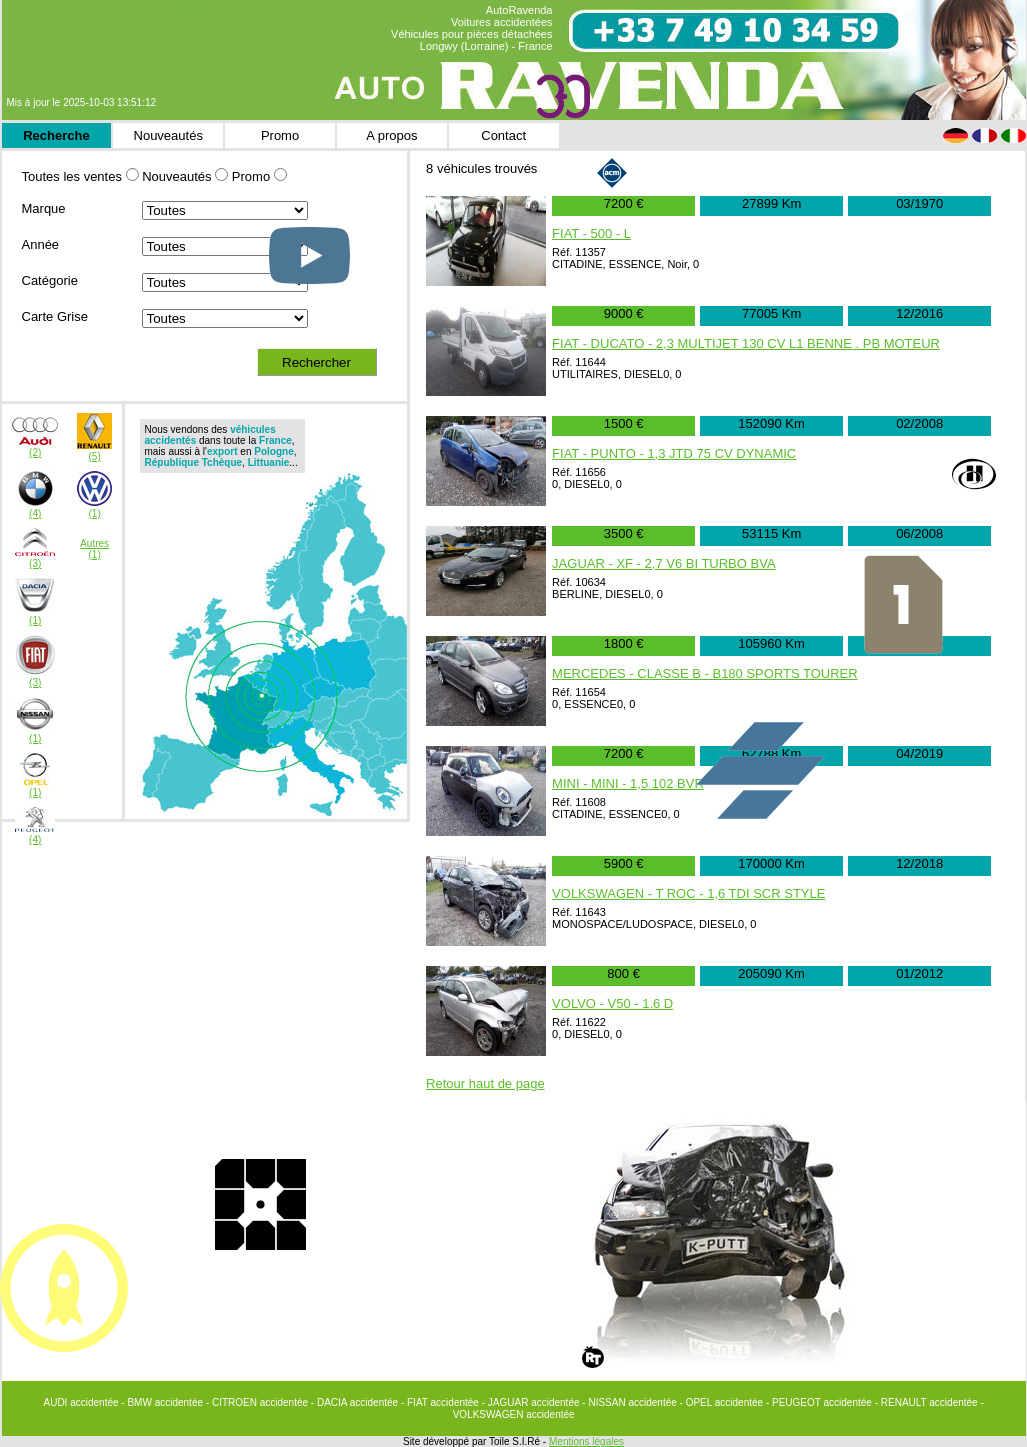 Image resolution: width=1027 pixels, height=1447 pixels. Describe the element at coordinates (260, 1204) in the screenshot. I see `wpengine brand logo` at that location.